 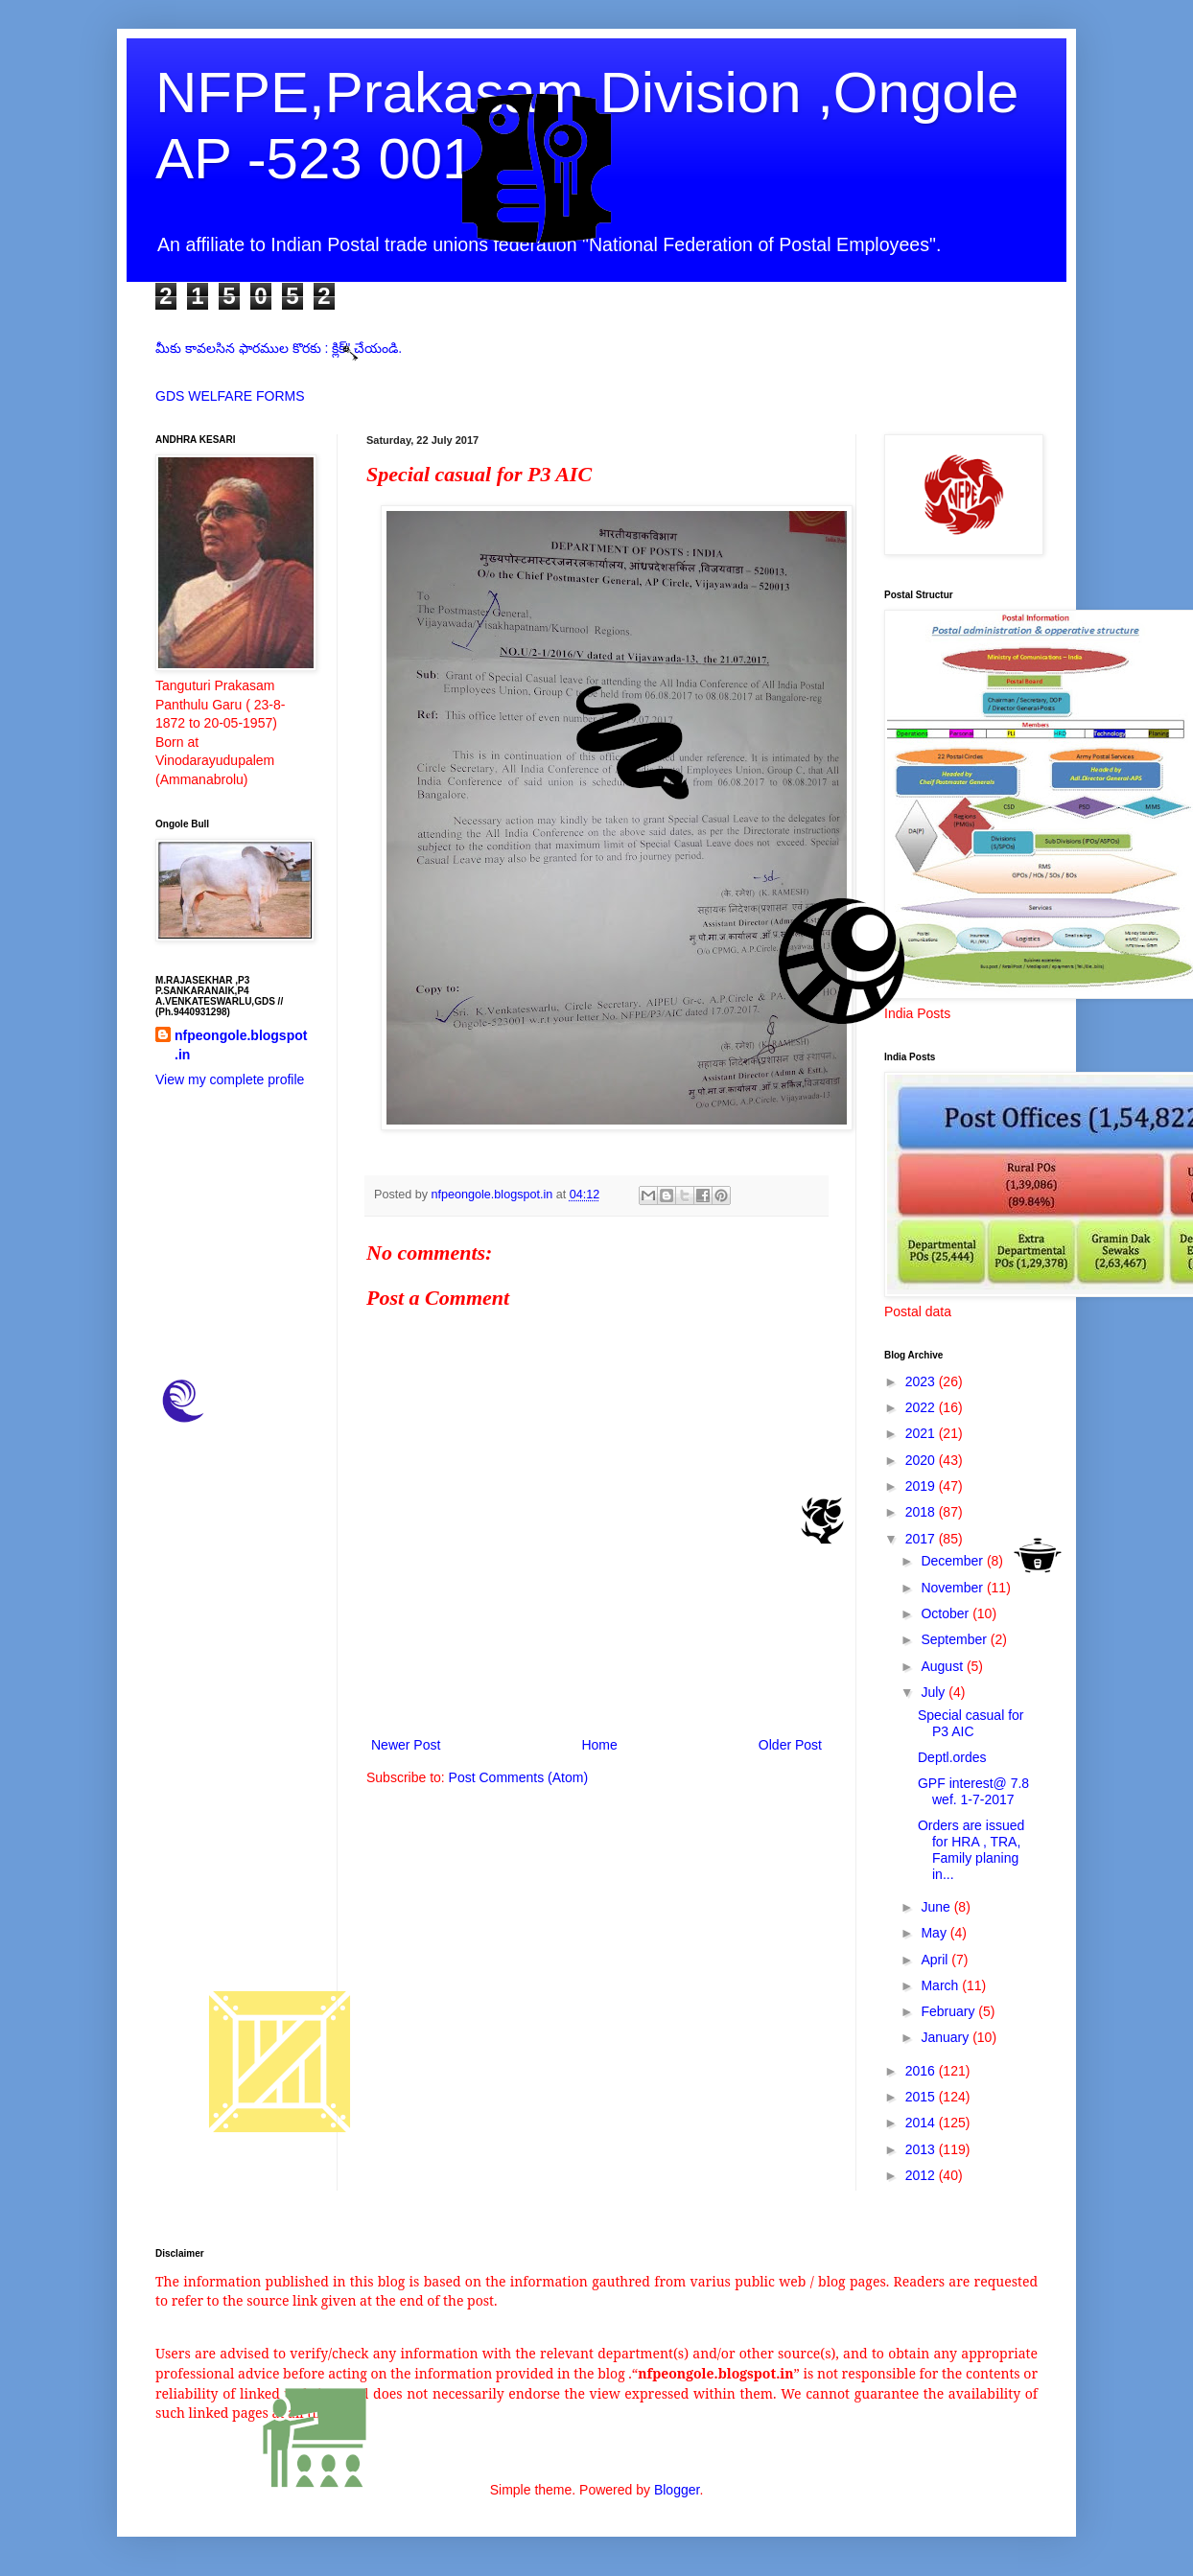 I want to click on access teaching or instructor tools, so click(x=315, y=2435).